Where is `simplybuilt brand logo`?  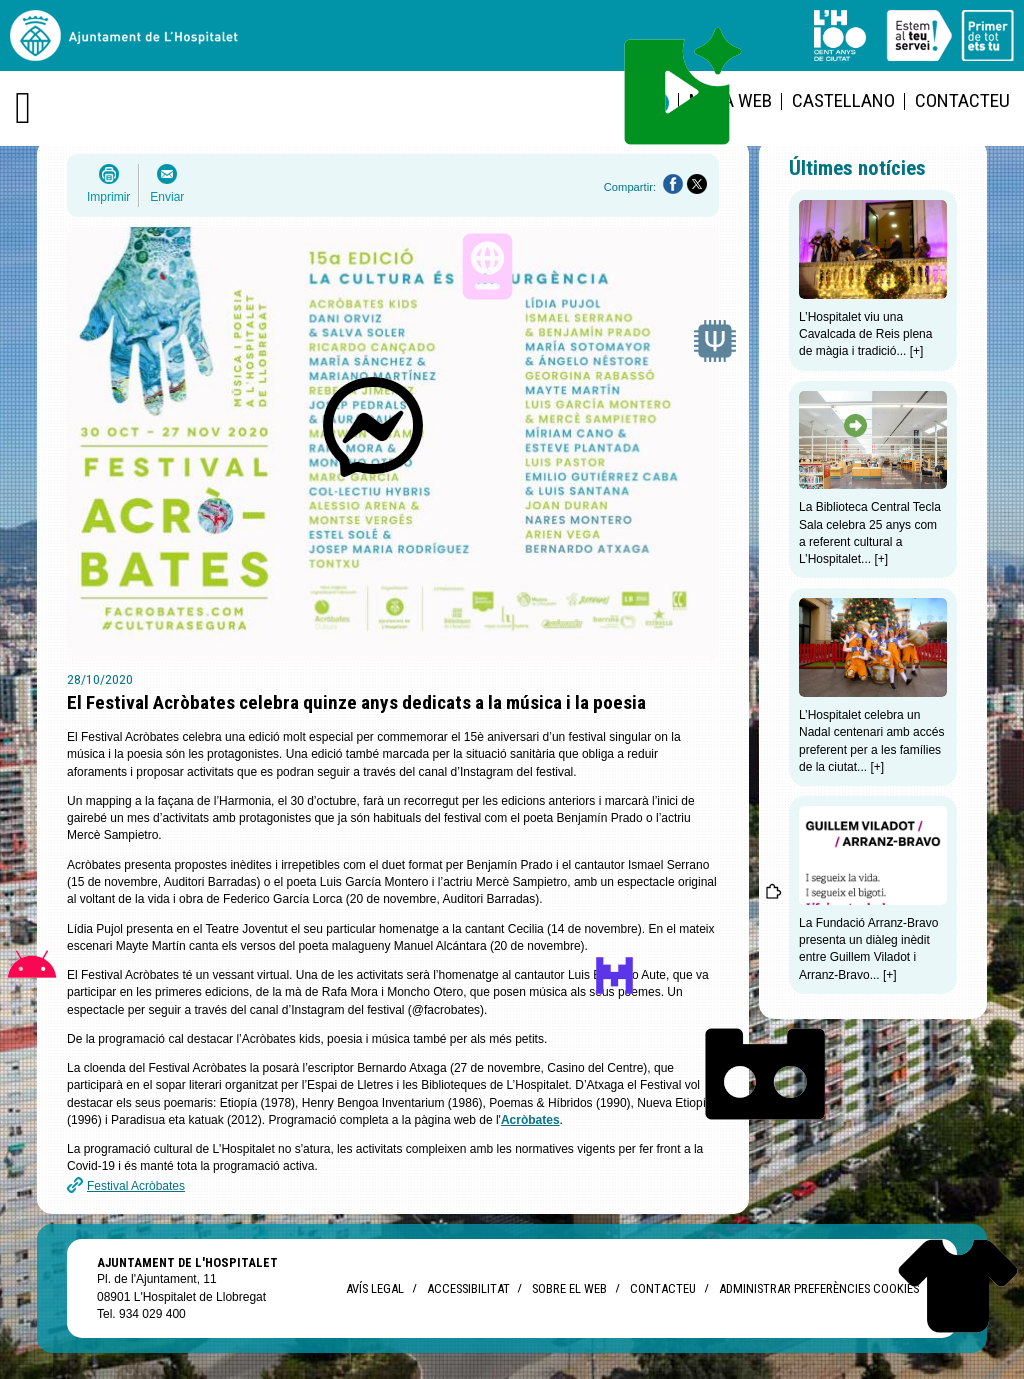
simplybuilt brand logo is located at coordinates (765, 1074).